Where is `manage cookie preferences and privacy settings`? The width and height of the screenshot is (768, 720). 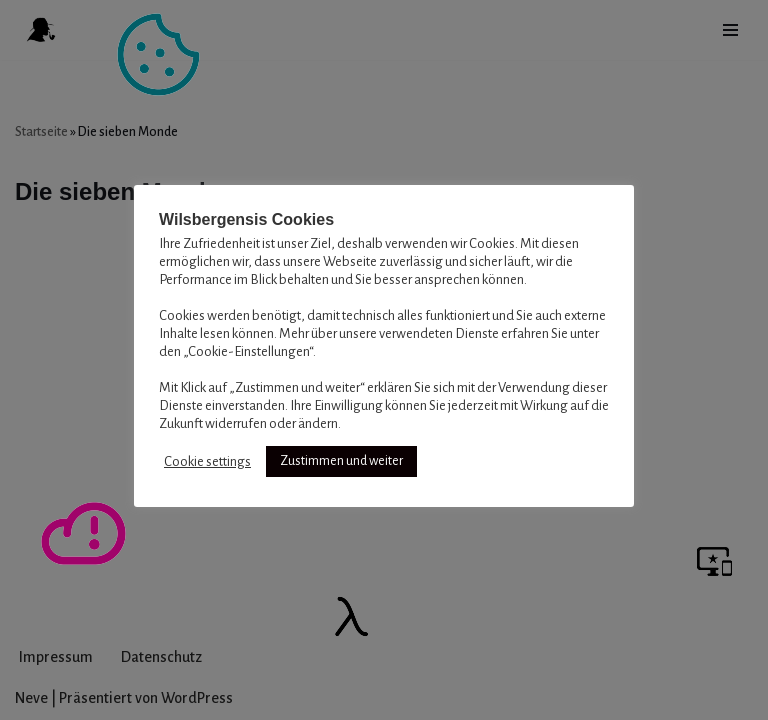 manage cookie preferences and privacy settings is located at coordinates (158, 54).